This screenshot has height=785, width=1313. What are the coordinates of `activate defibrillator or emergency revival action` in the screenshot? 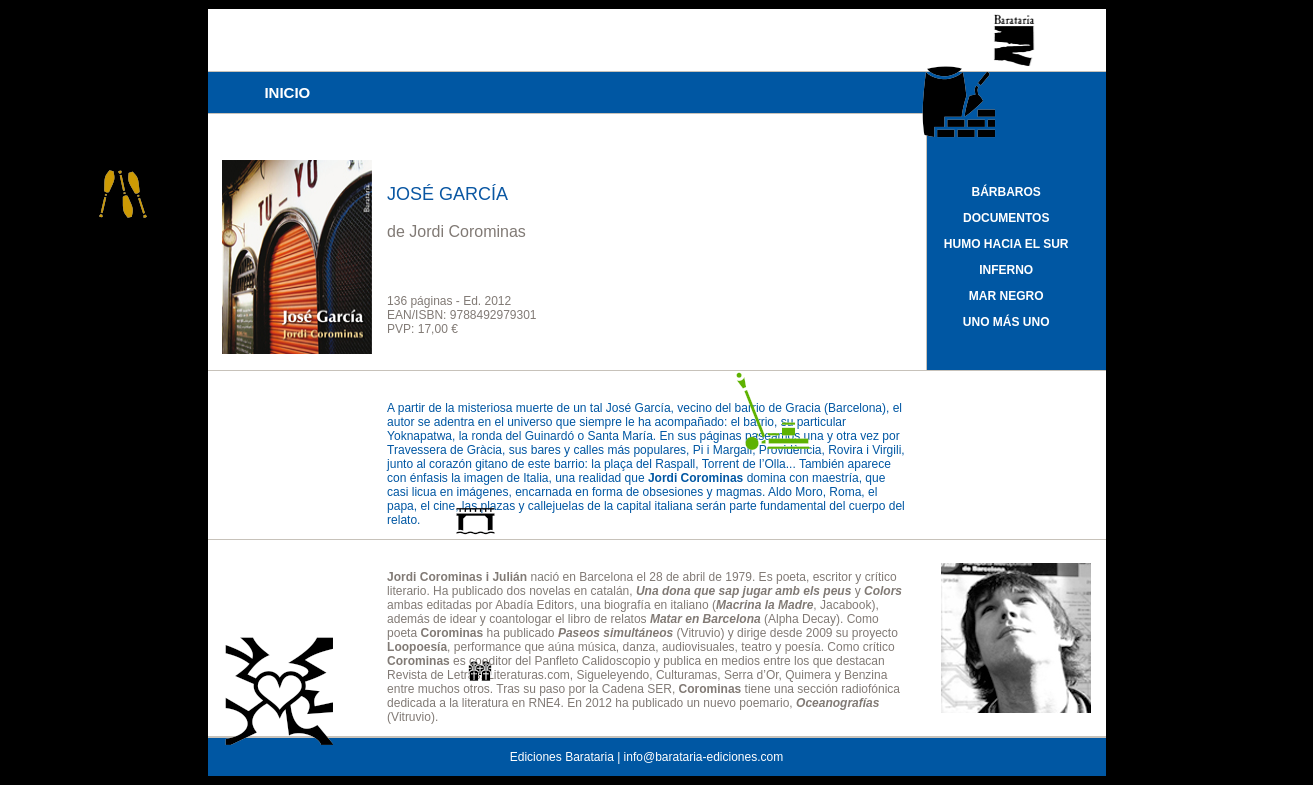 It's located at (279, 691).